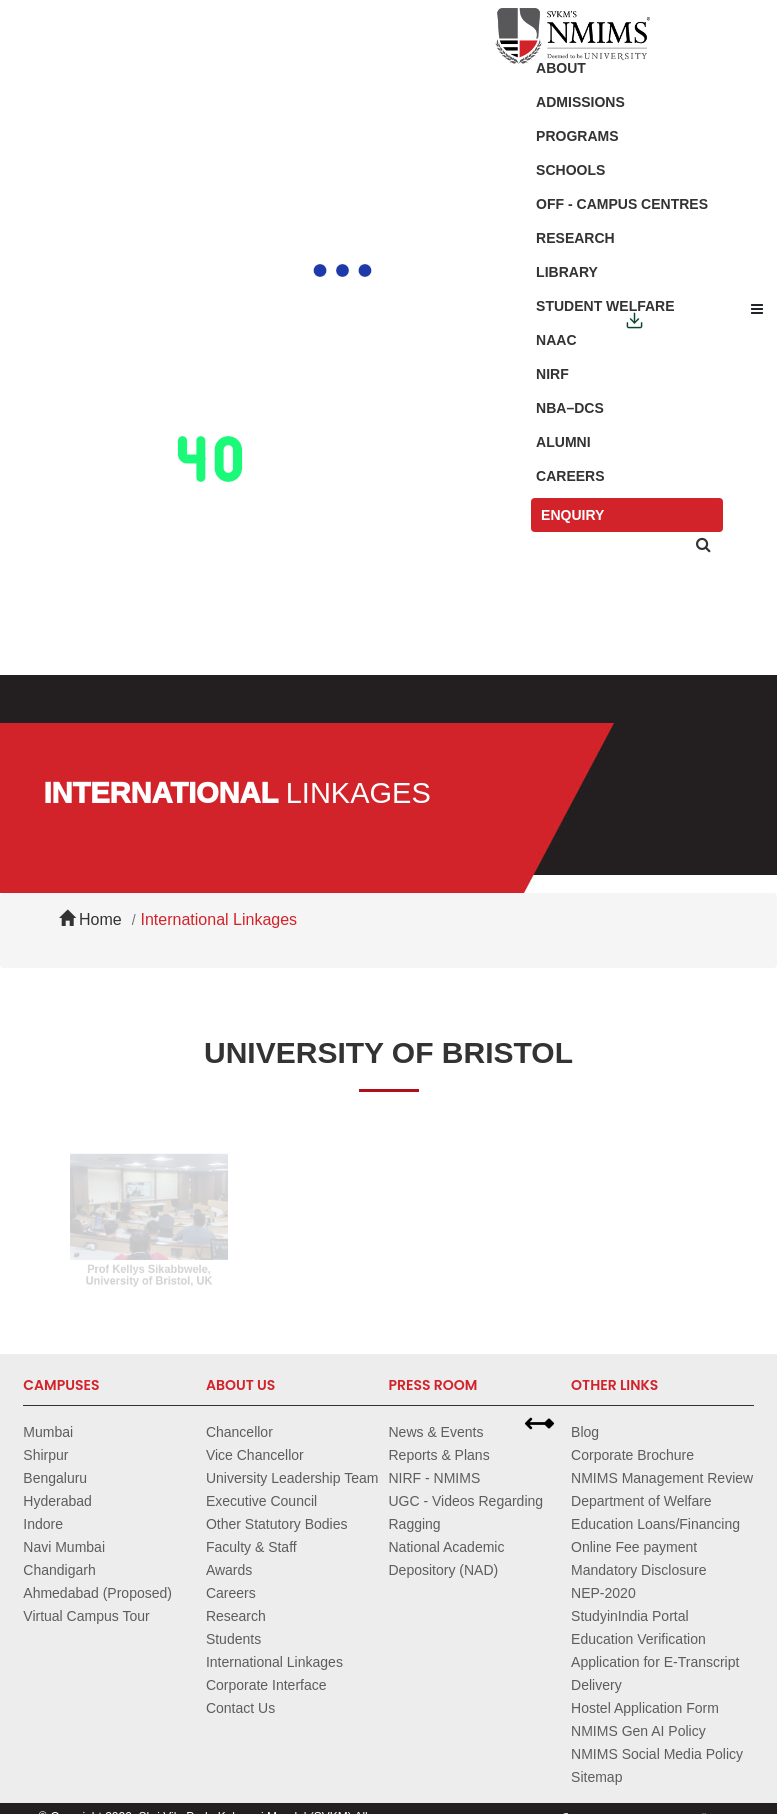  Describe the element at coordinates (634, 320) in the screenshot. I see `download a file or document` at that location.